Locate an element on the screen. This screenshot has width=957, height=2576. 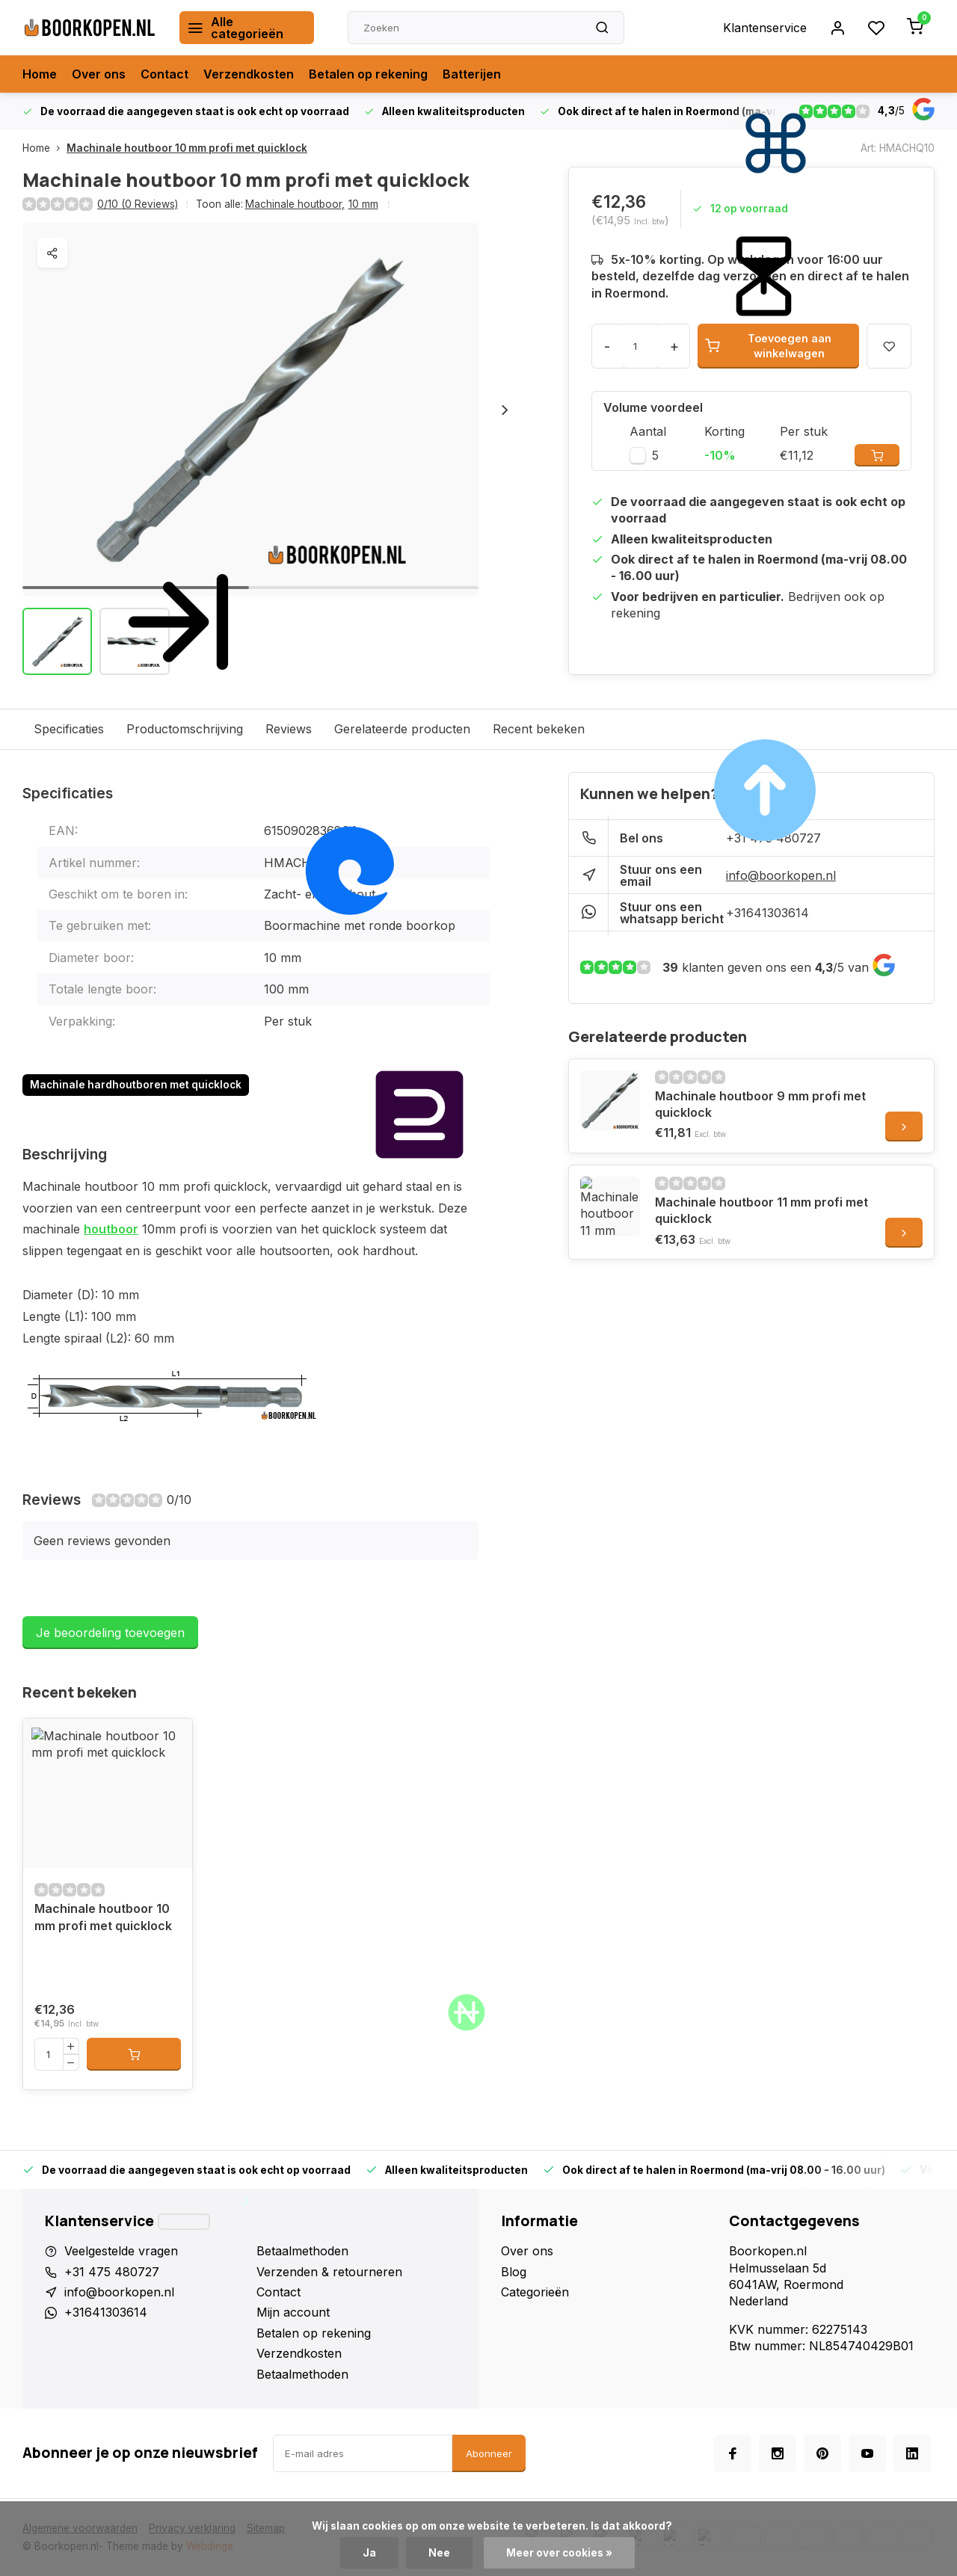
upload a file or content is located at coordinates (765, 790).